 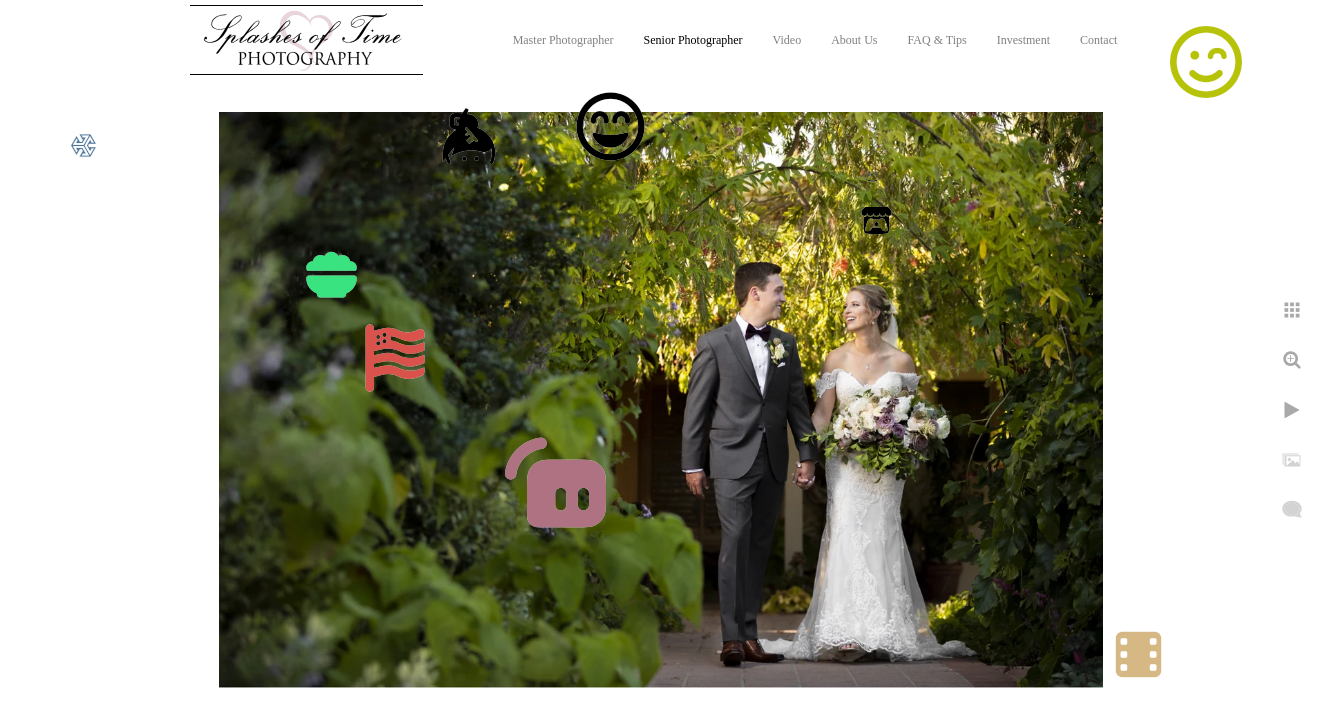 I want to click on view food or meal options, so click(x=331, y=275).